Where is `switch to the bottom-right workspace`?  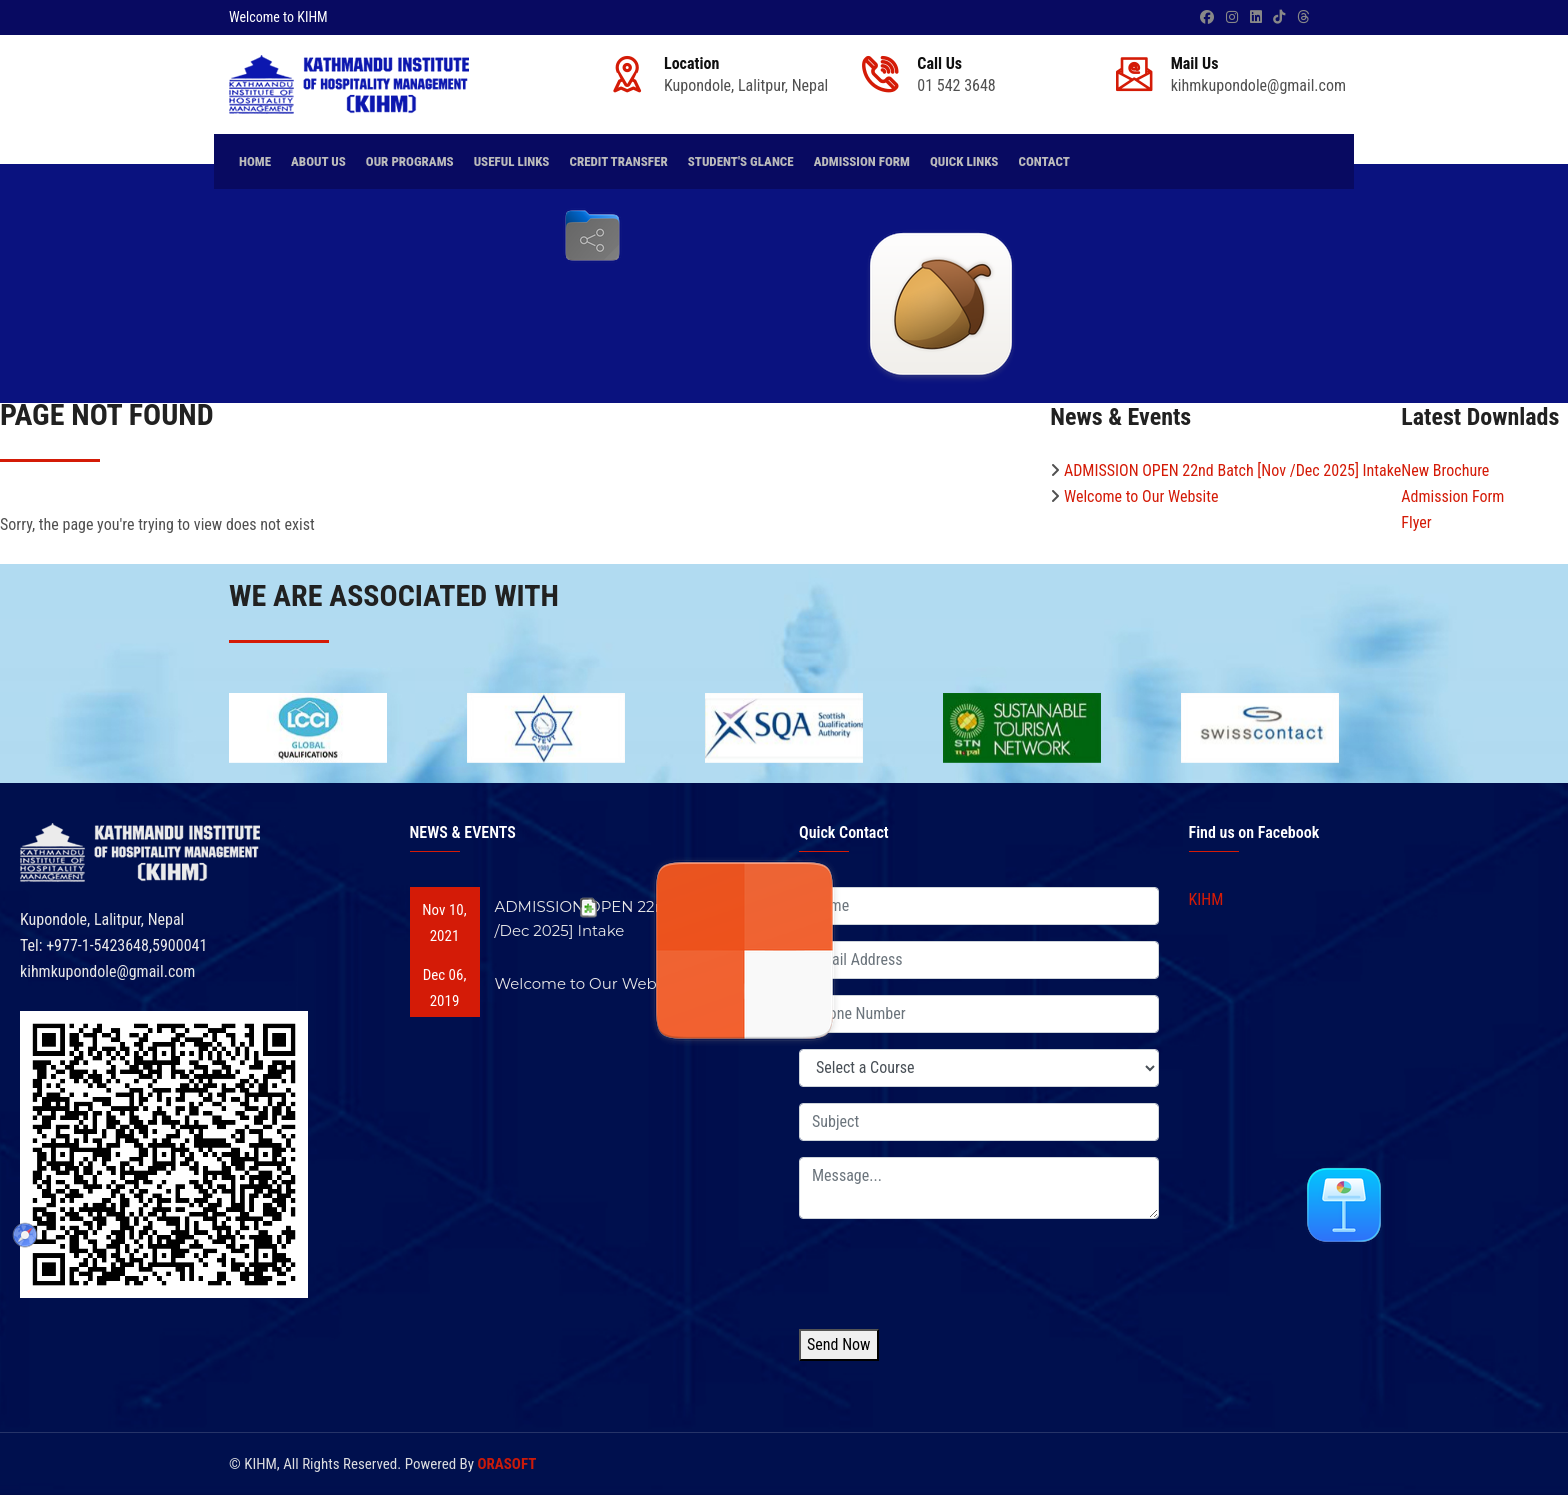
switch to the bottom-right workspace is located at coordinates (744, 950).